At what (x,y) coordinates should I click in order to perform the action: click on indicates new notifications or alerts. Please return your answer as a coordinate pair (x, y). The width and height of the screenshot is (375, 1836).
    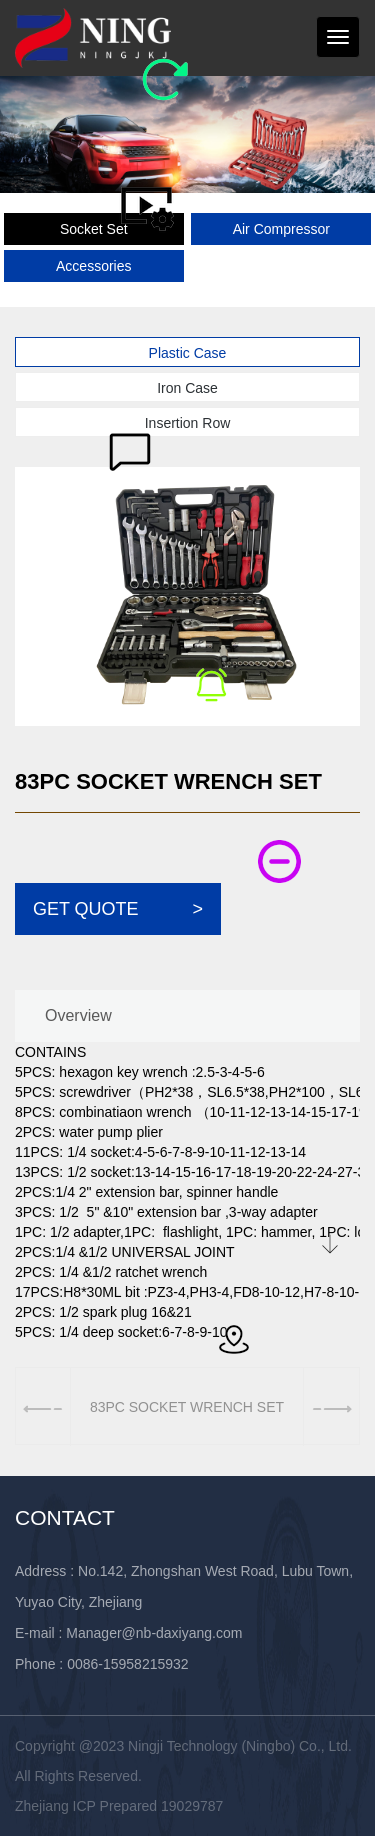
    Looking at the image, I should click on (211, 685).